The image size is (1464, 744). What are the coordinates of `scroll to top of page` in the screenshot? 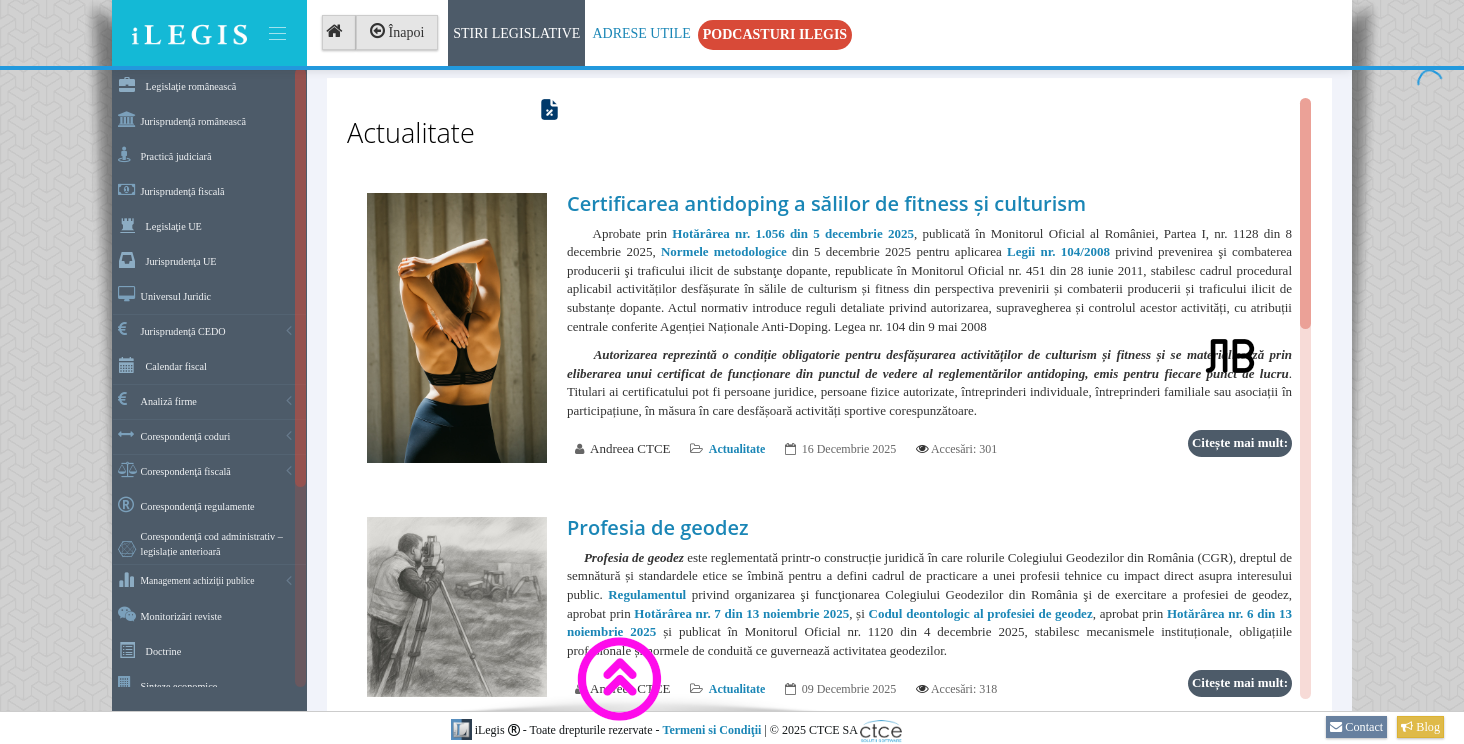 It's located at (620, 679).